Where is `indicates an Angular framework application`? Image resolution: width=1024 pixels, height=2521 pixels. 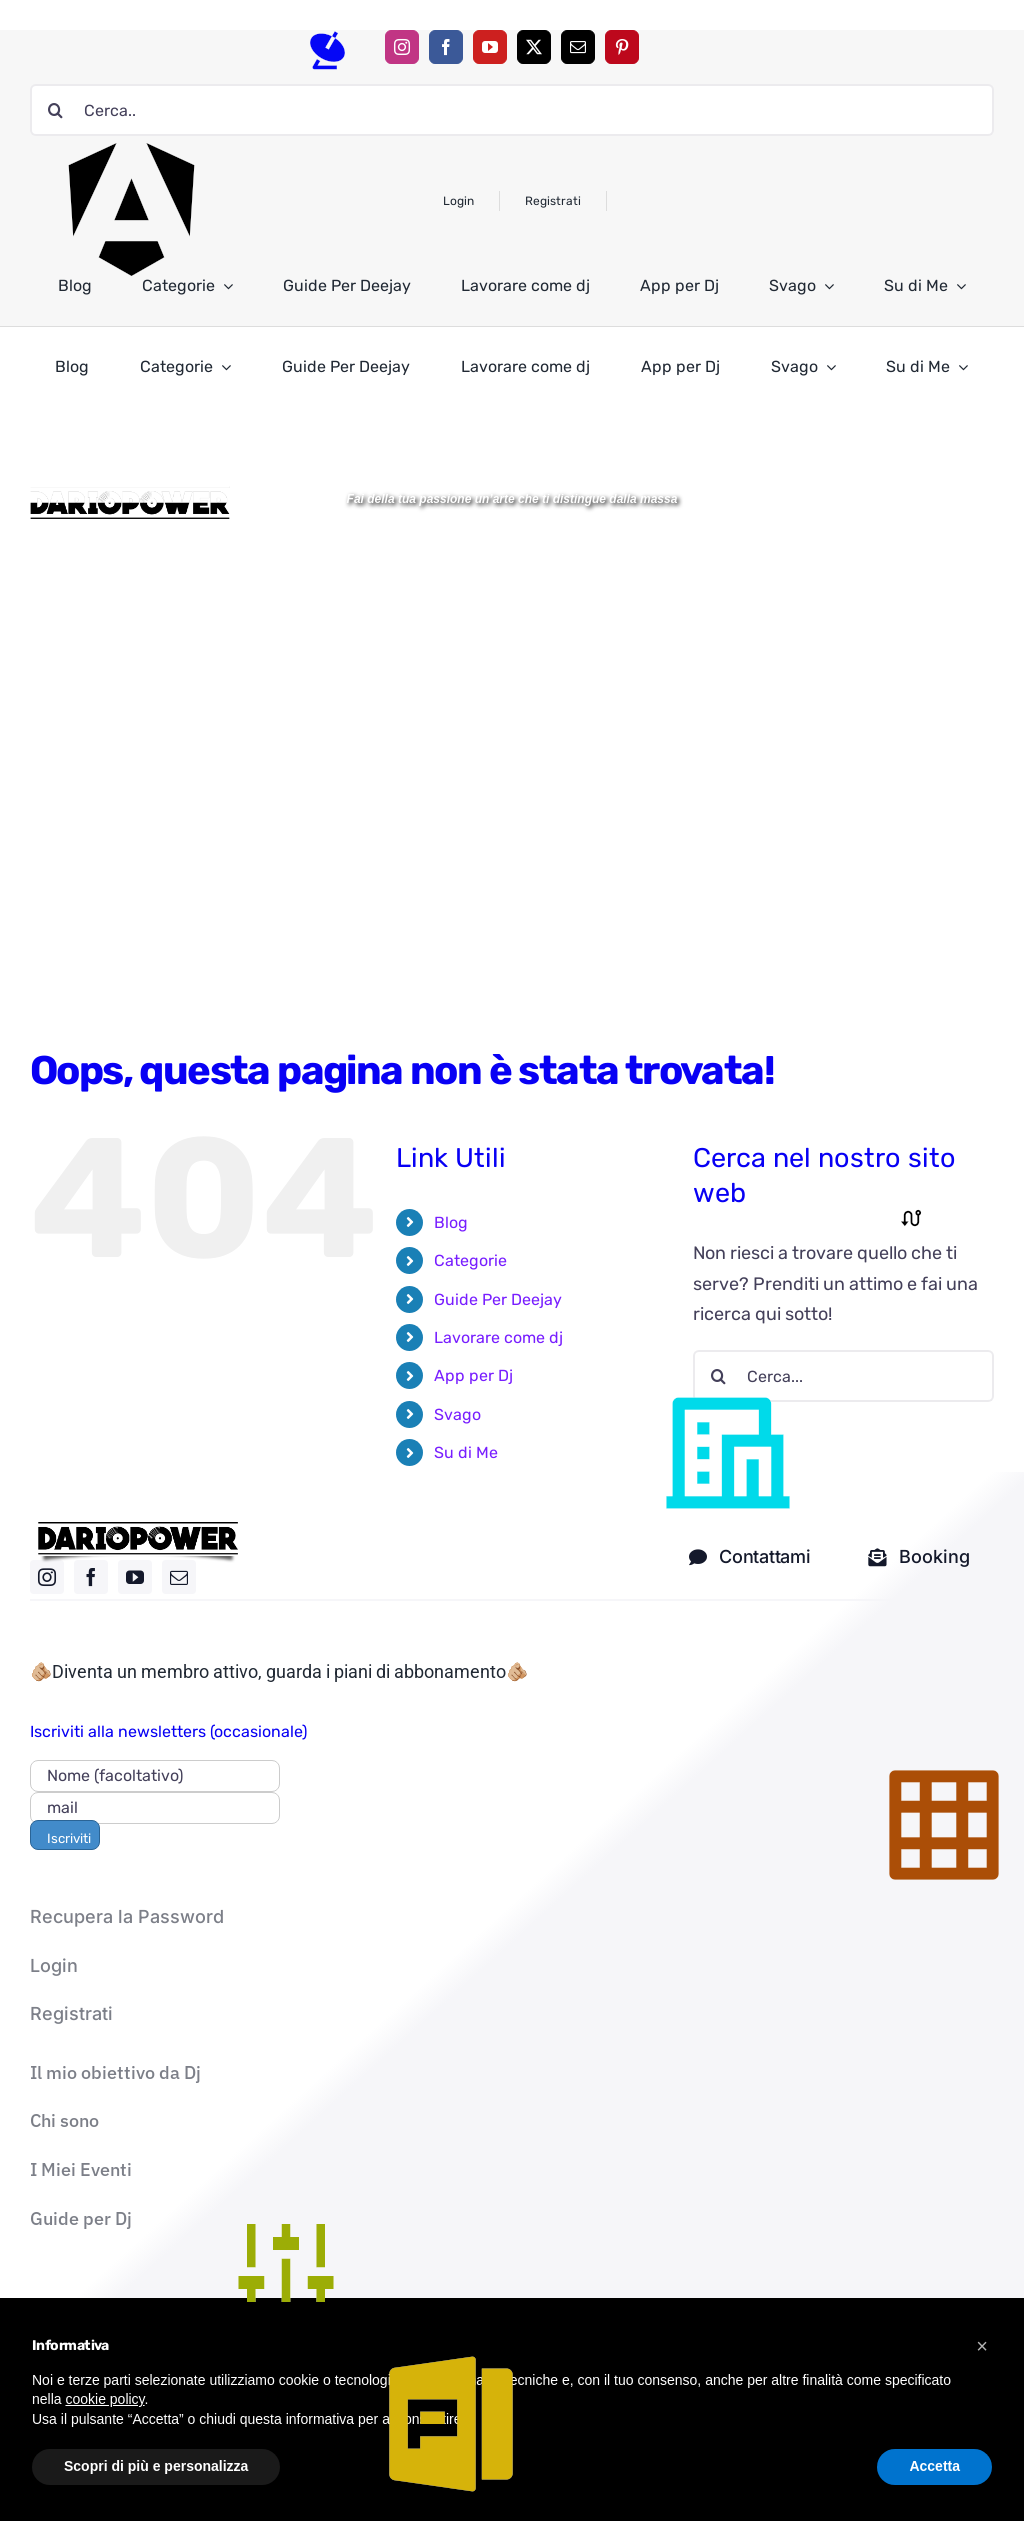
indicates an Angular framework application is located at coordinates (131, 209).